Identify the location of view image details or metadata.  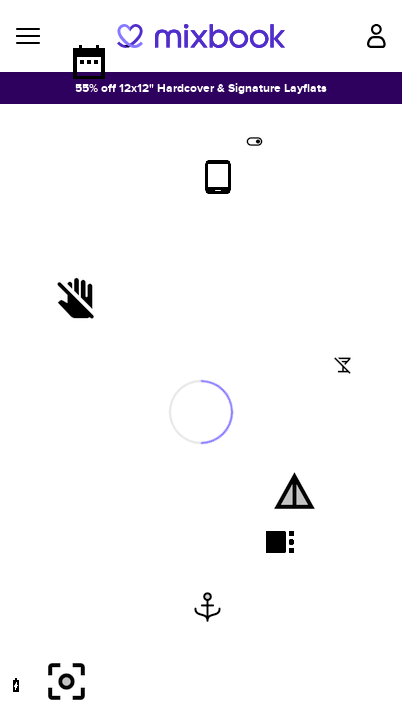
(294, 490).